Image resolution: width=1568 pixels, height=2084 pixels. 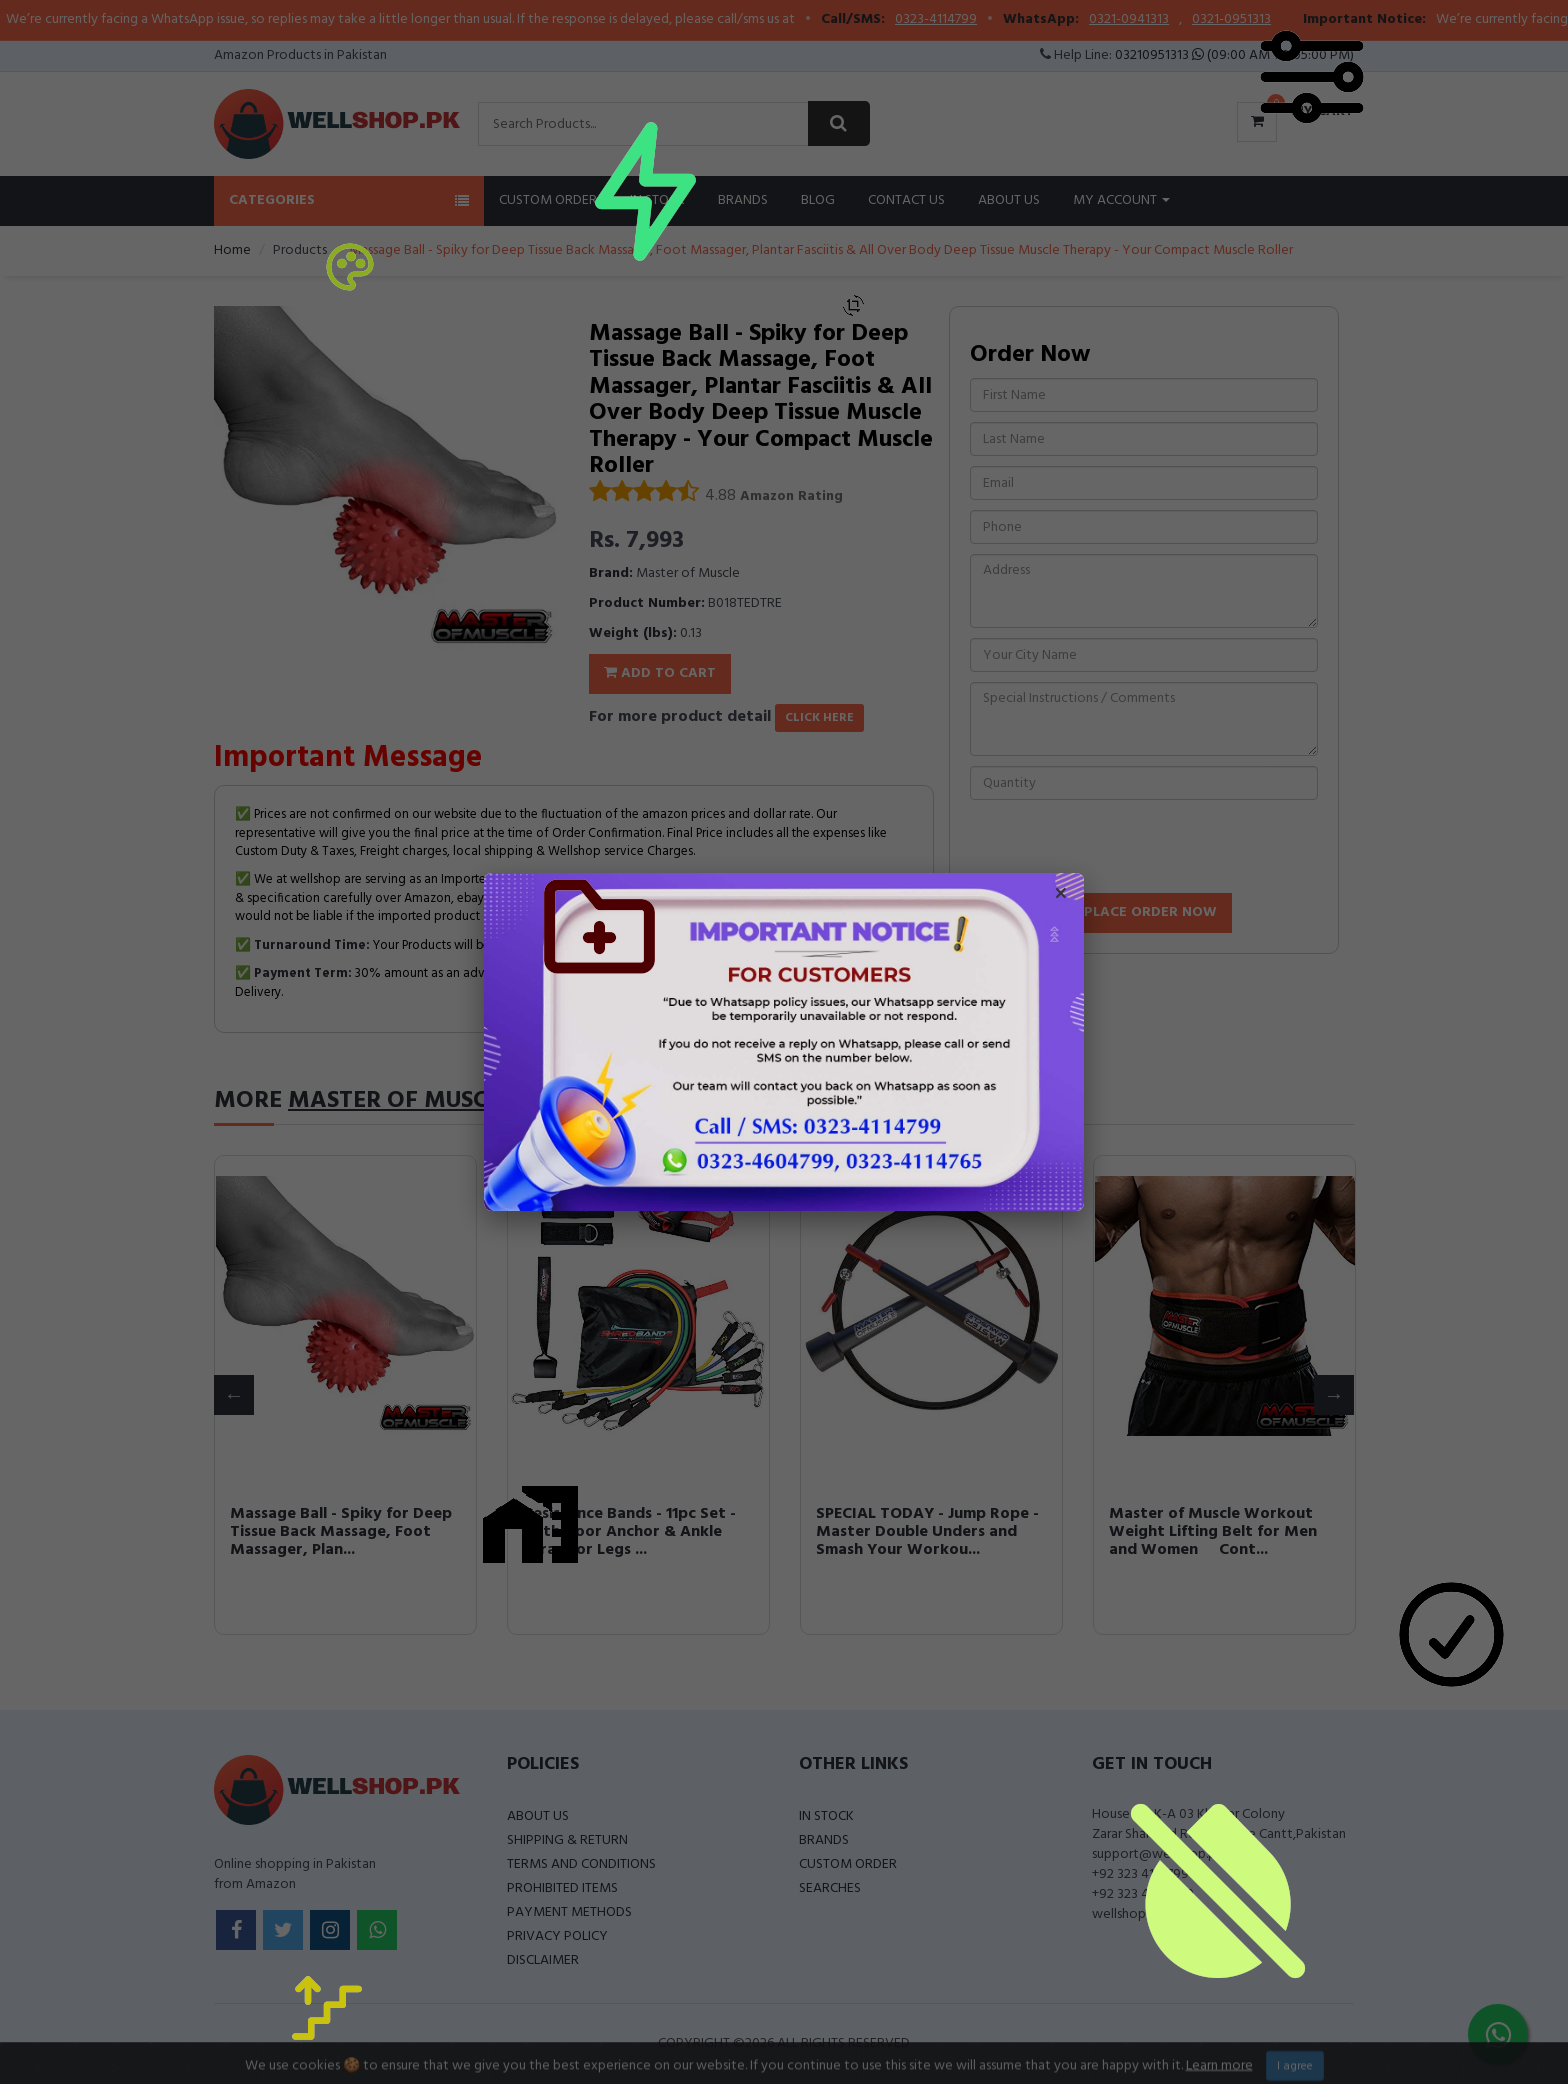 I want to click on adjust settings or preferences, so click(x=1312, y=77).